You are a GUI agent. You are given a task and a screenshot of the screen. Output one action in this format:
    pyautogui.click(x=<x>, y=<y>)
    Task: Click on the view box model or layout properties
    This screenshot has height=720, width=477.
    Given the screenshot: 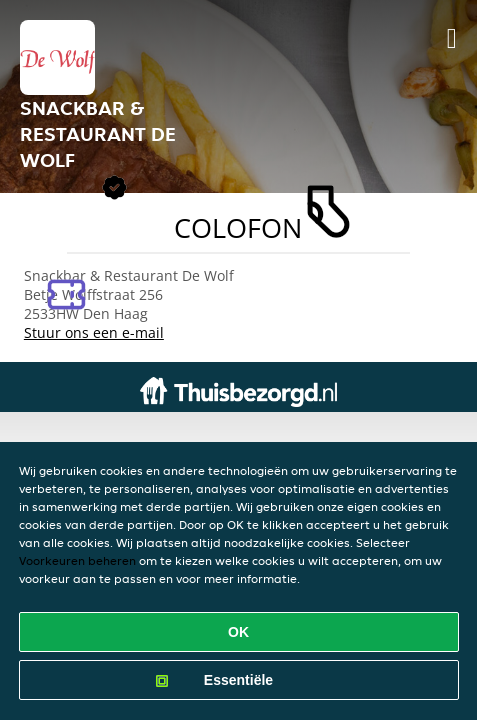 What is the action you would take?
    pyautogui.click(x=162, y=681)
    